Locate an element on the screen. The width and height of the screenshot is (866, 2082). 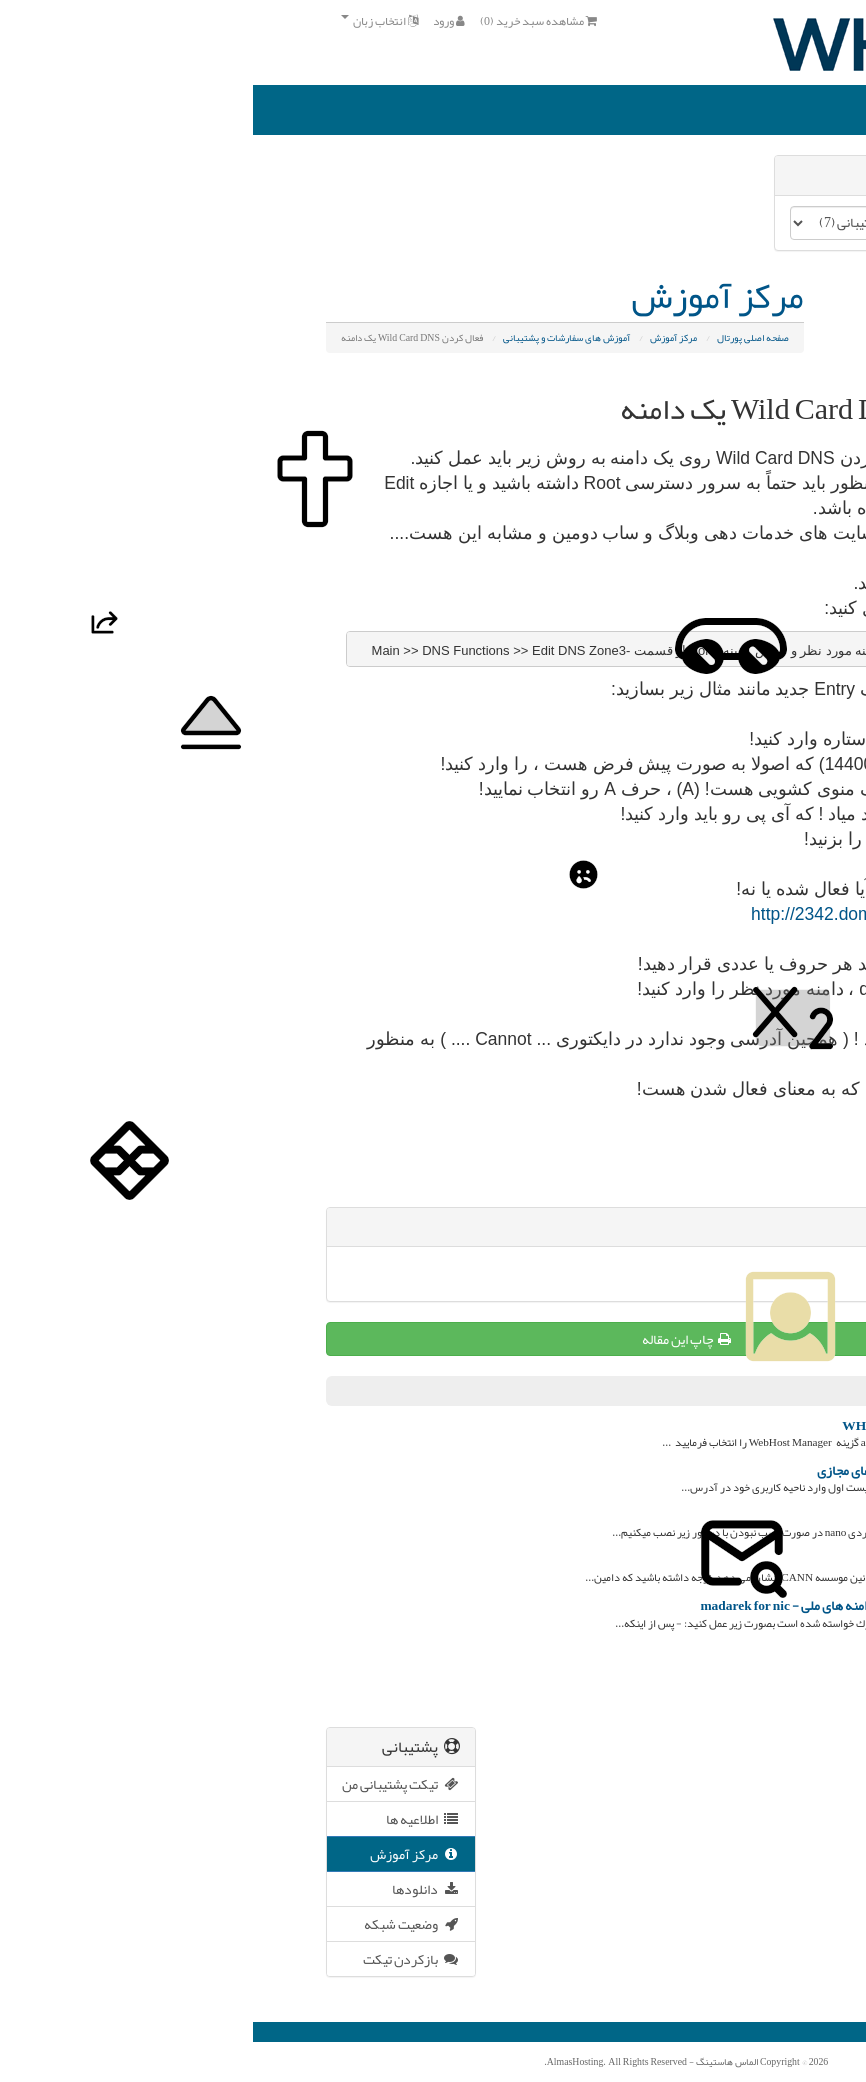
indicates an error or something went wrong is located at coordinates (583, 874).